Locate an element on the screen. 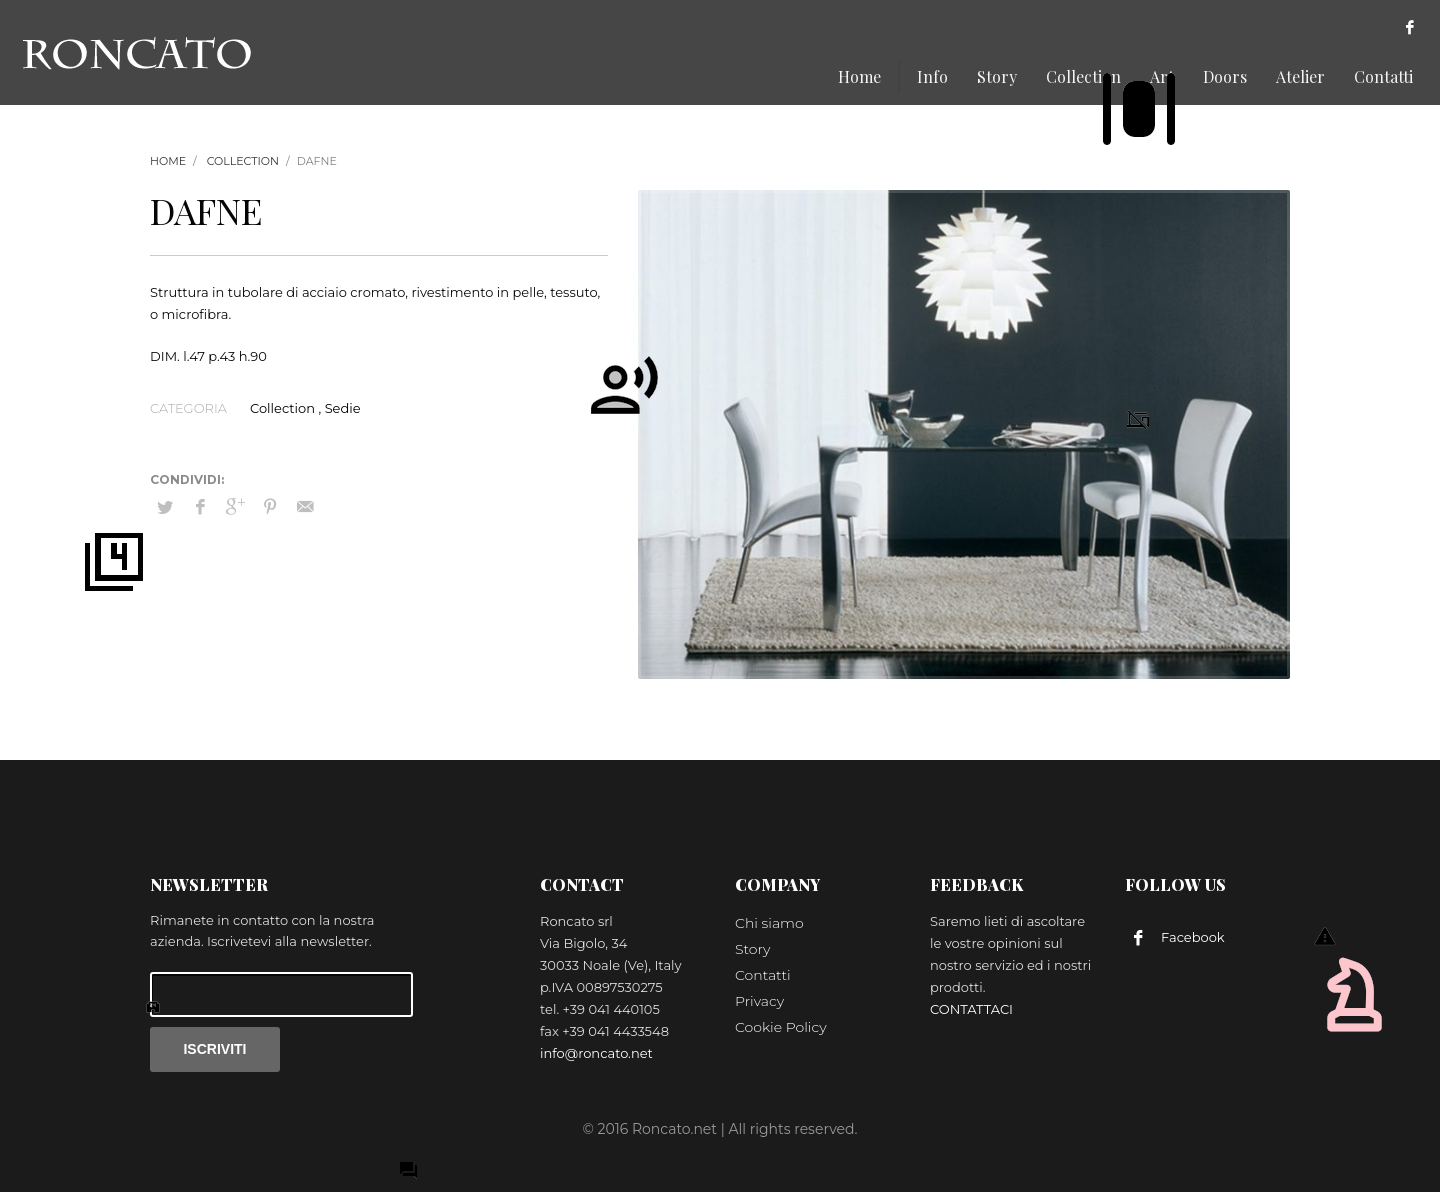 This screenshot has width=1440, height=1192. indicates a warning or potential problem is located at coordinates (1325, 936).